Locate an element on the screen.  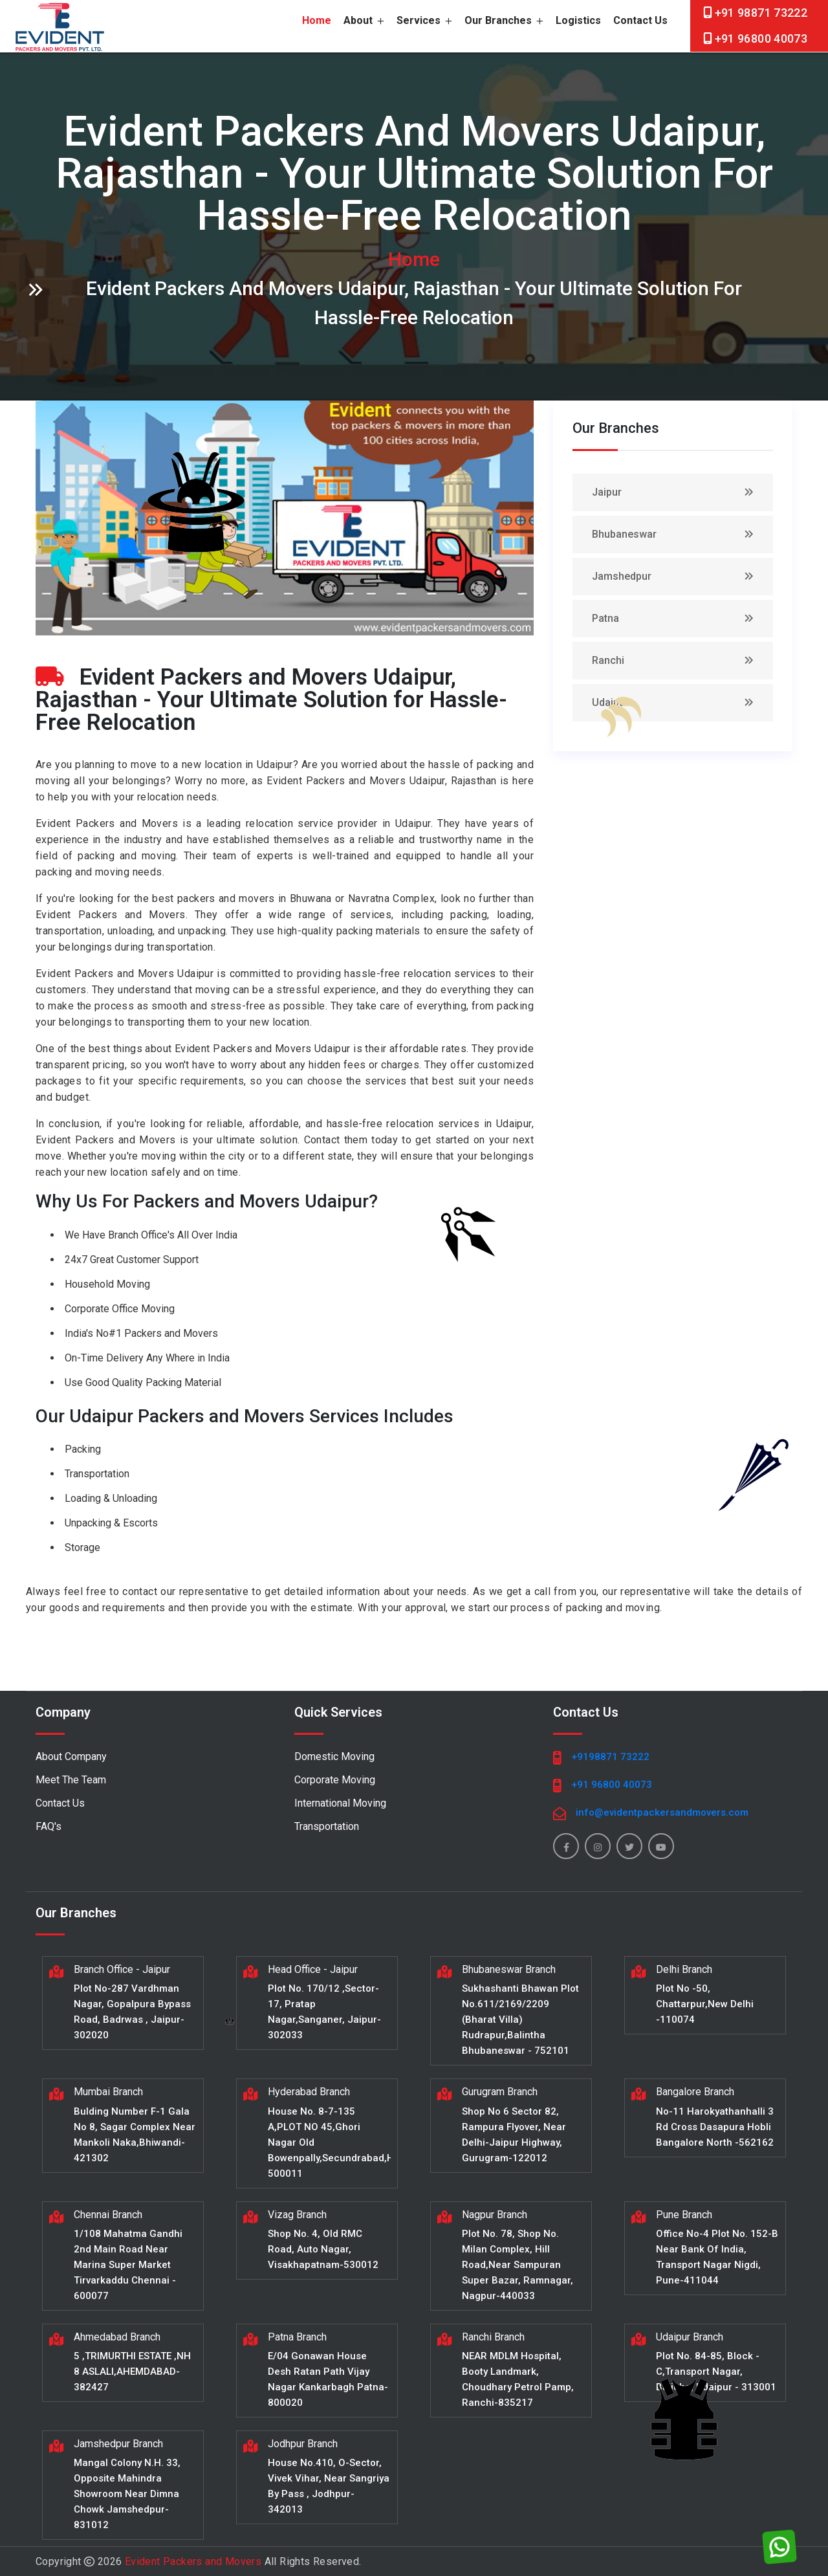
indicates quick view or instant preview mode is located at coordinates (230, 2021).